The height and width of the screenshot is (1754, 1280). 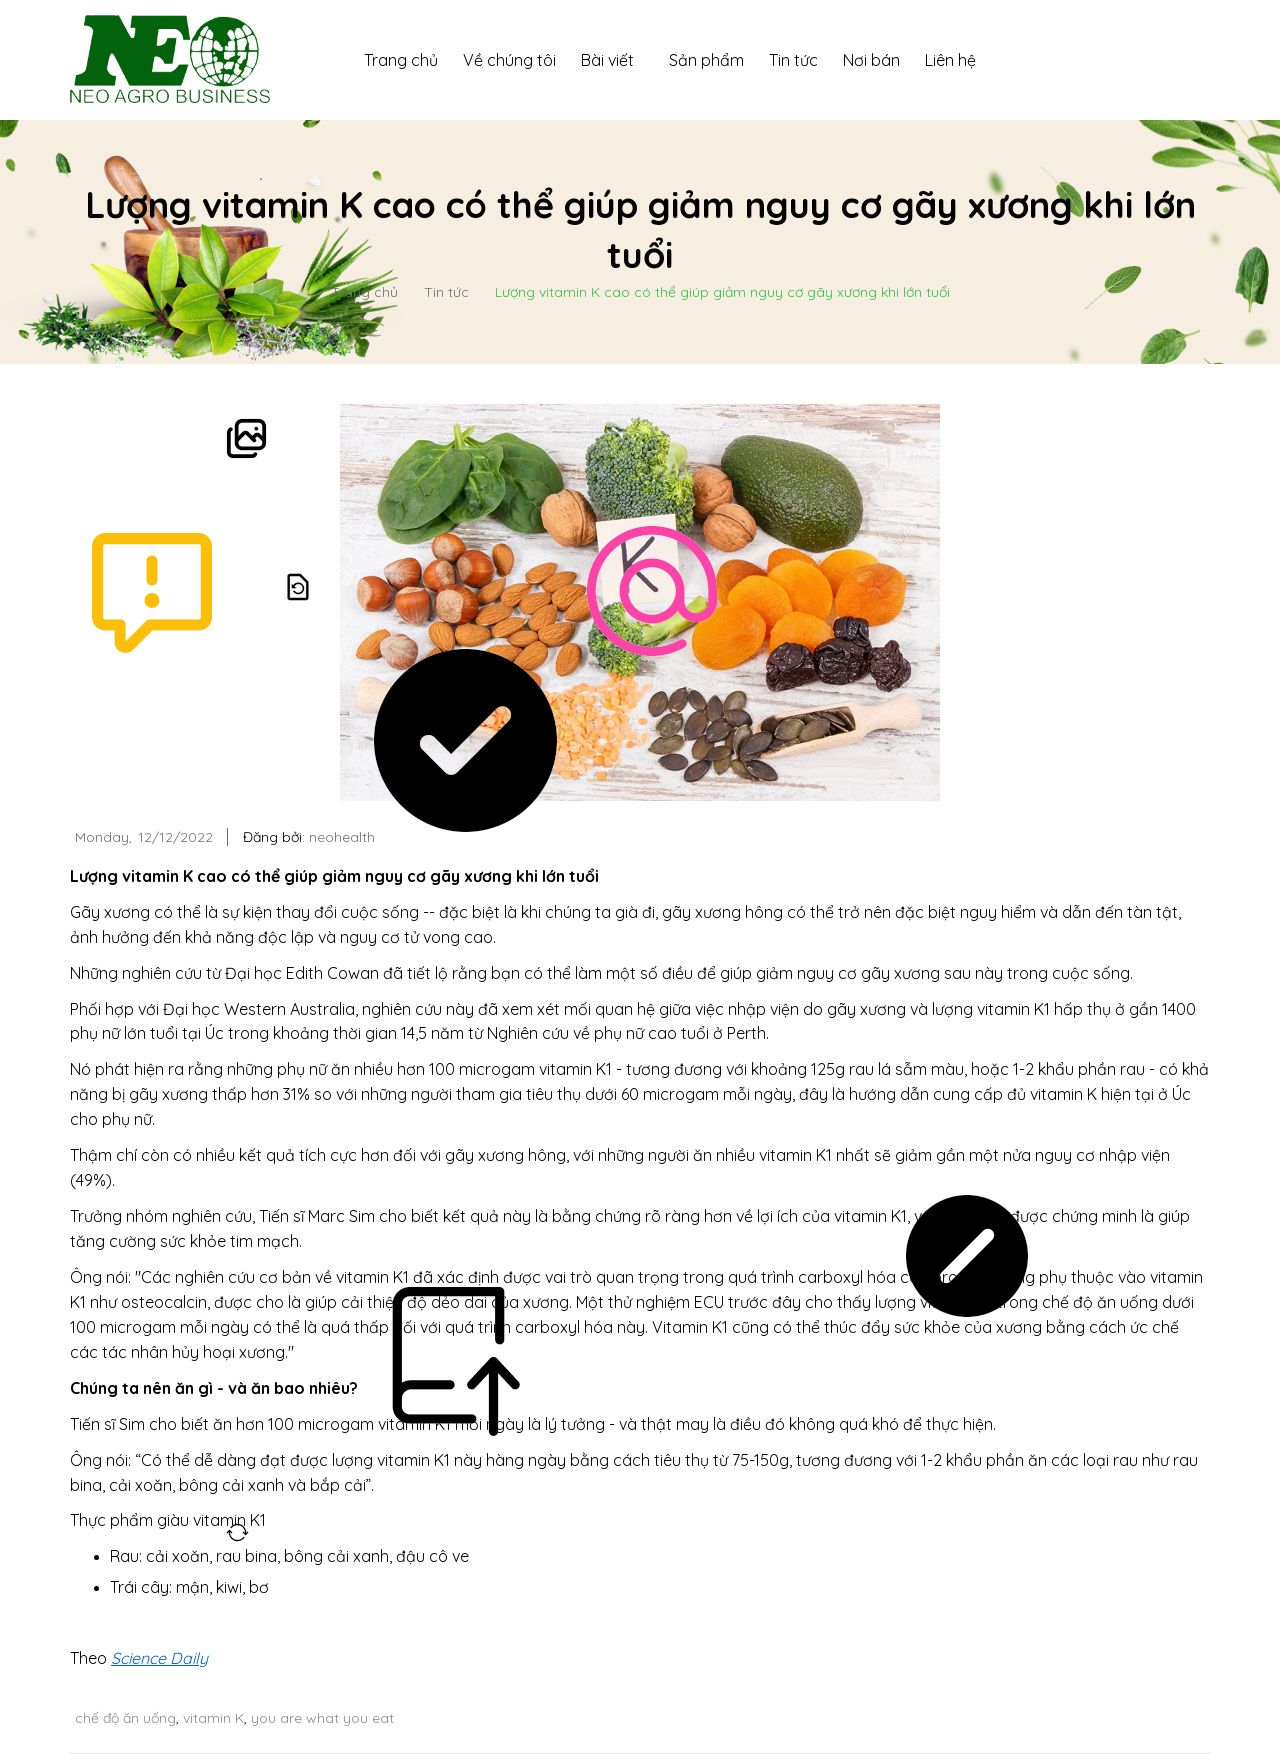 What do you see at coordinates (152, 593) in the screenshot?
I see `report an issue or problem` at bounding box center [152, 593].